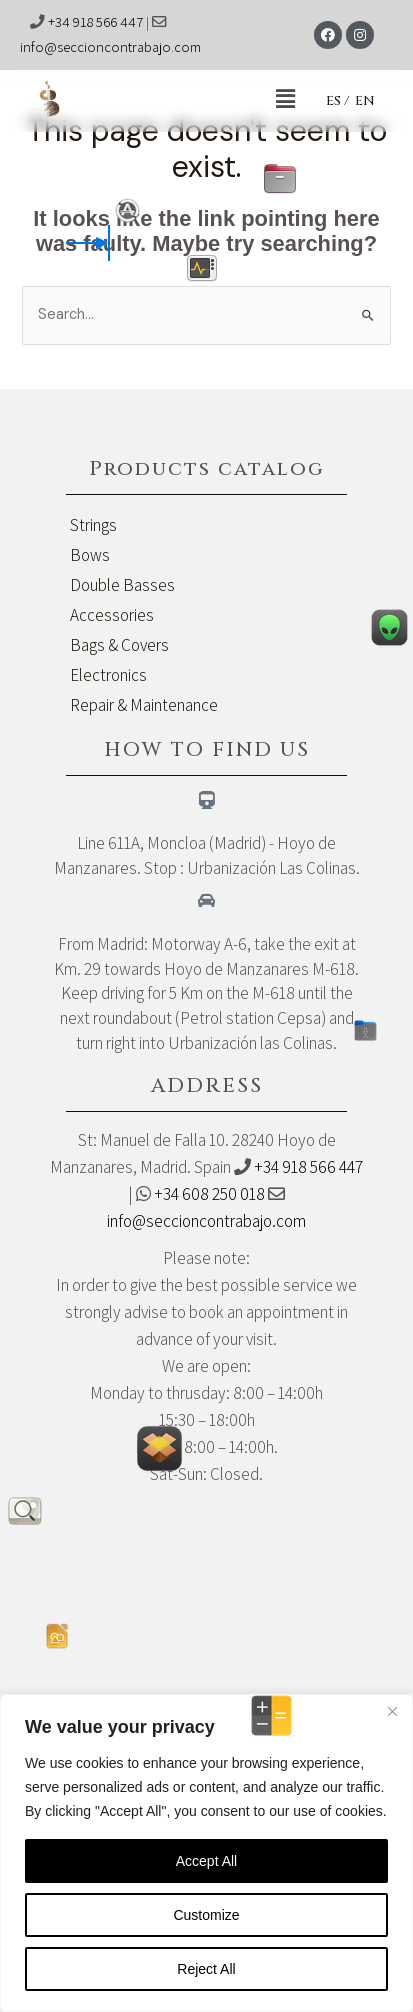  What do you see at coordinates (271, 1715) in the screenshot?
I see `open the calculator app` at bounding box center [271, 1715].